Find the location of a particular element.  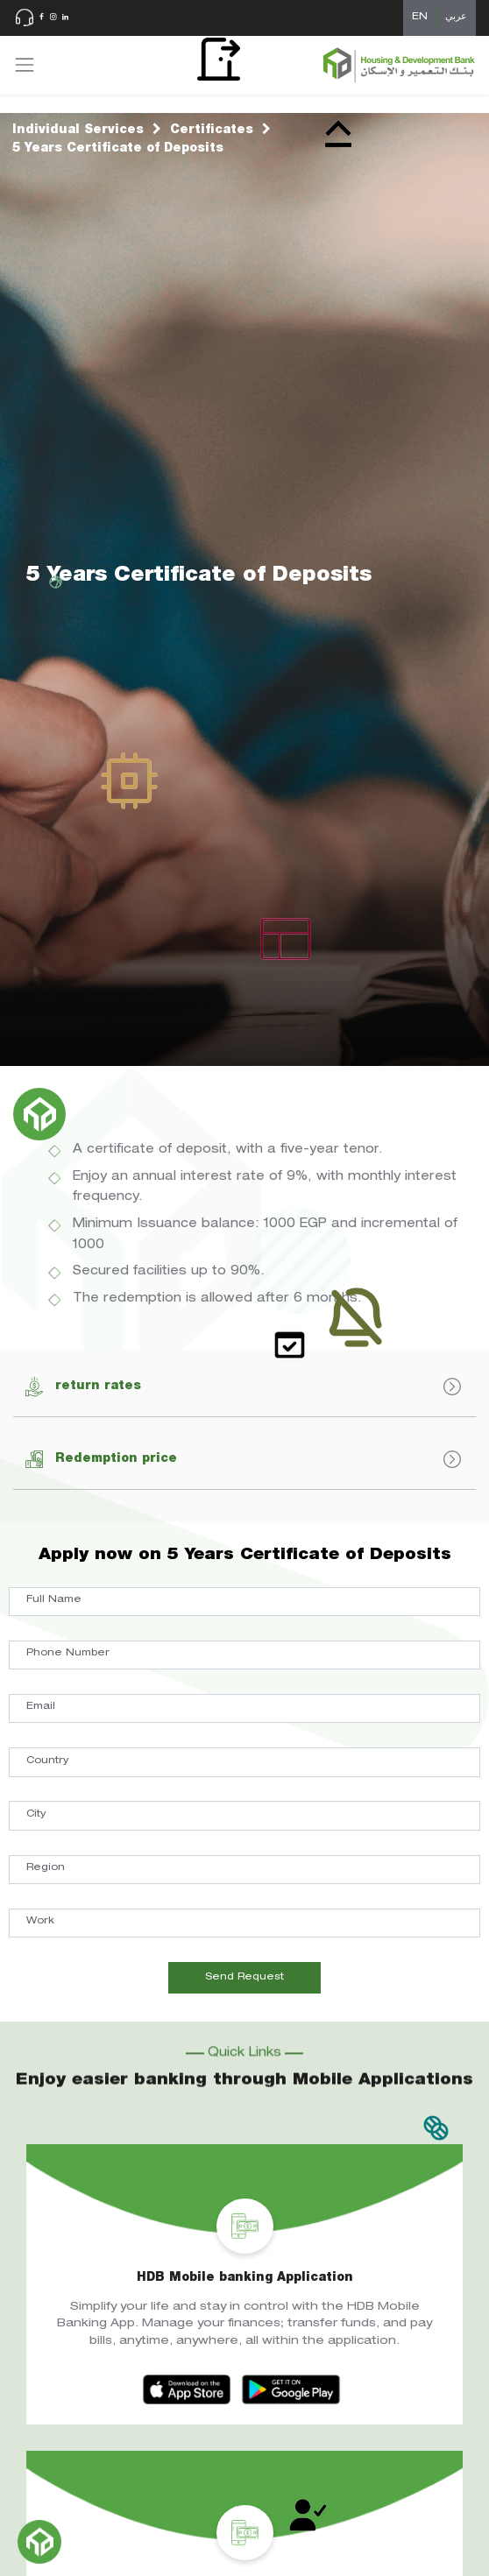

access games or entertainment features is located at coordinates (55, 582).